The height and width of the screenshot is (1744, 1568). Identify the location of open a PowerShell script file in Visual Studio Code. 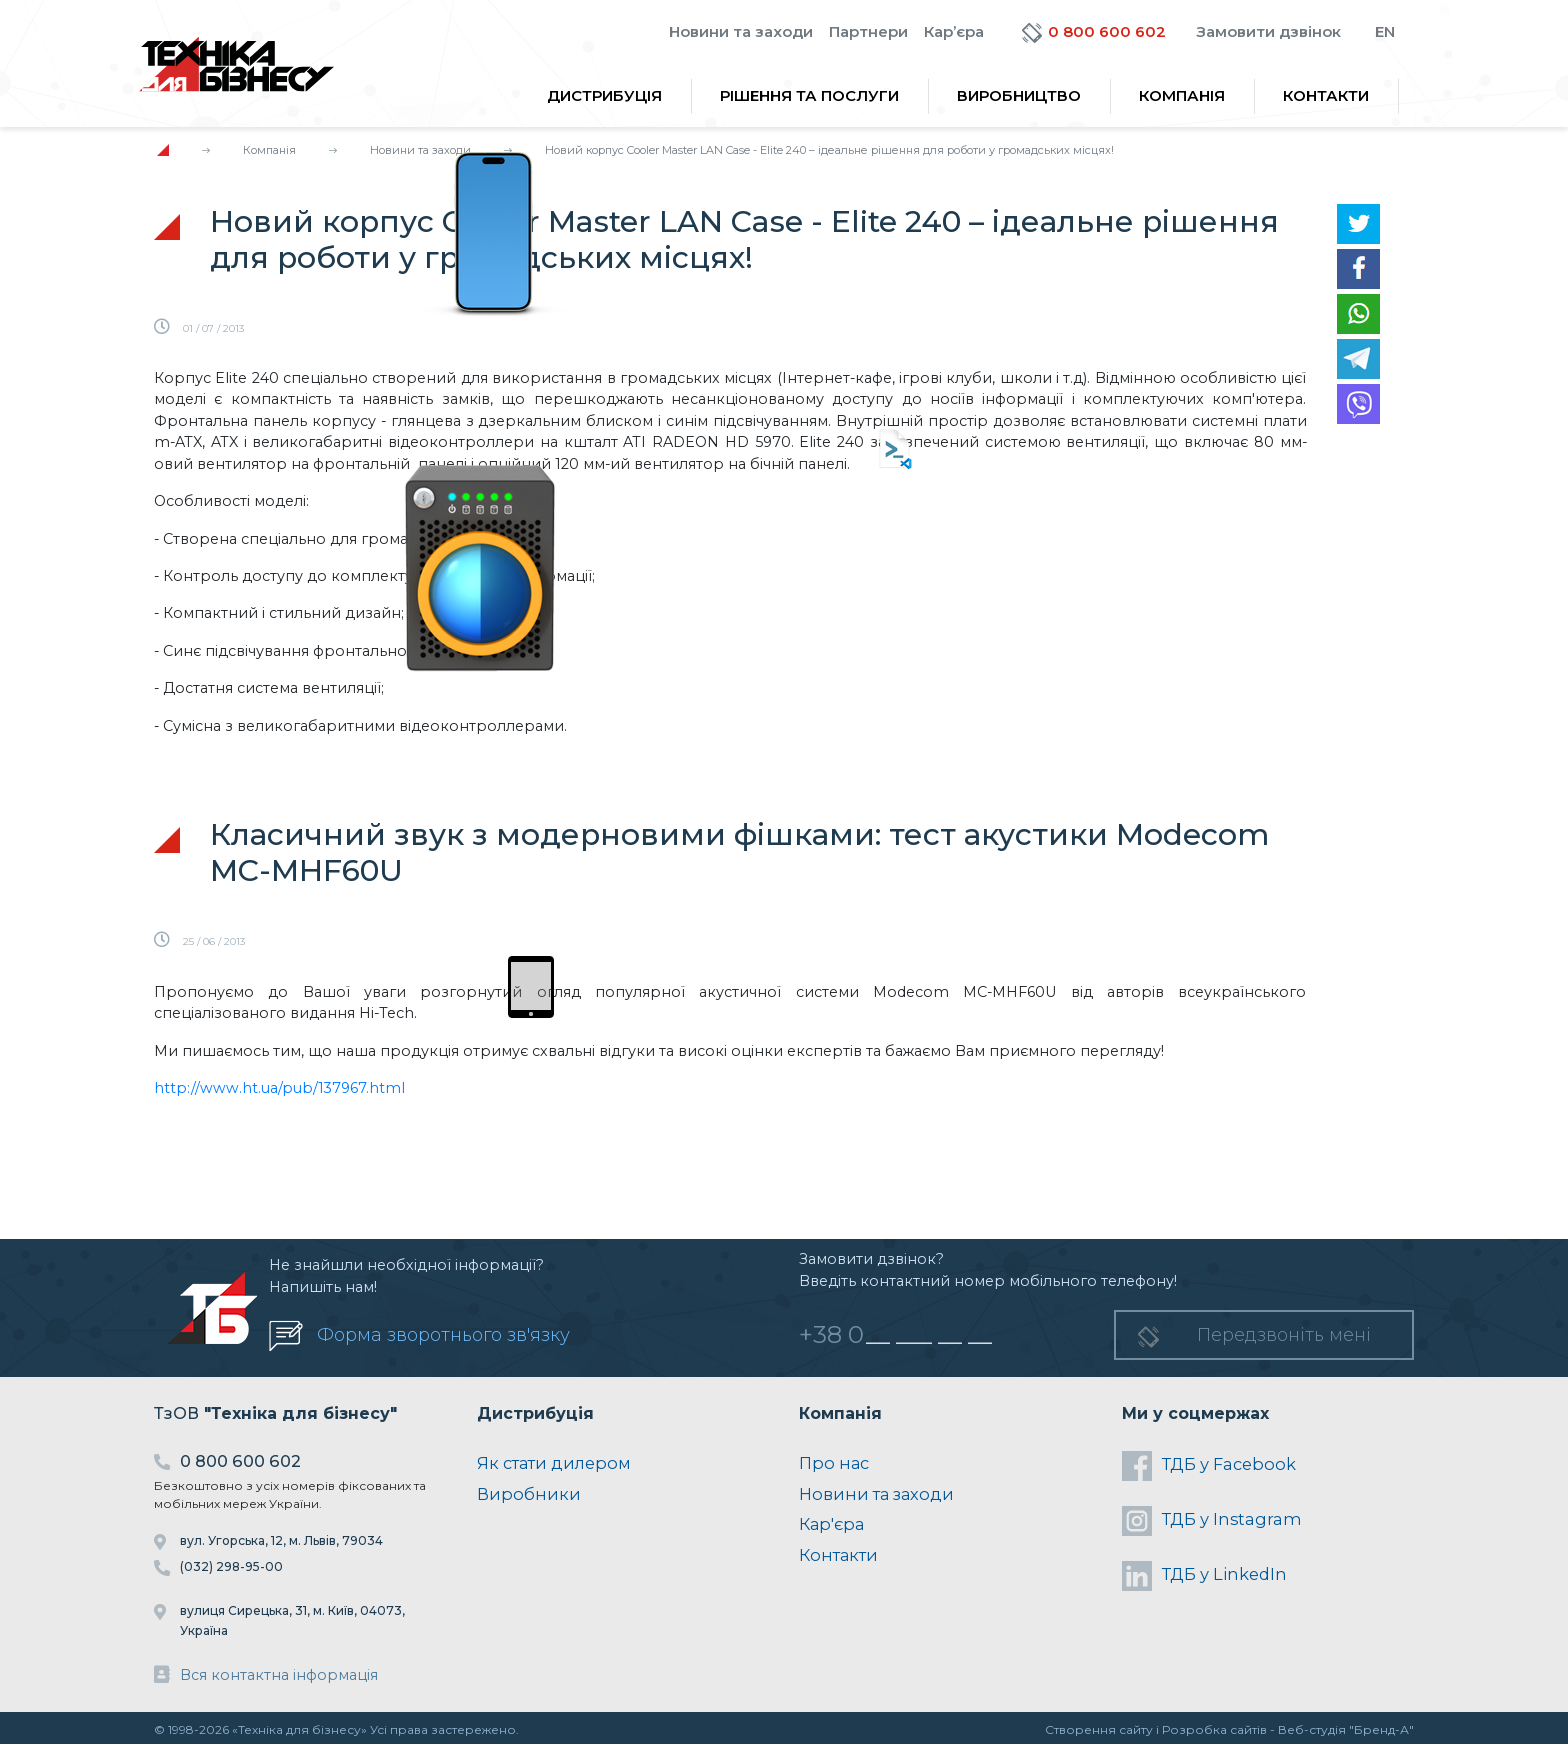
(894, 449).